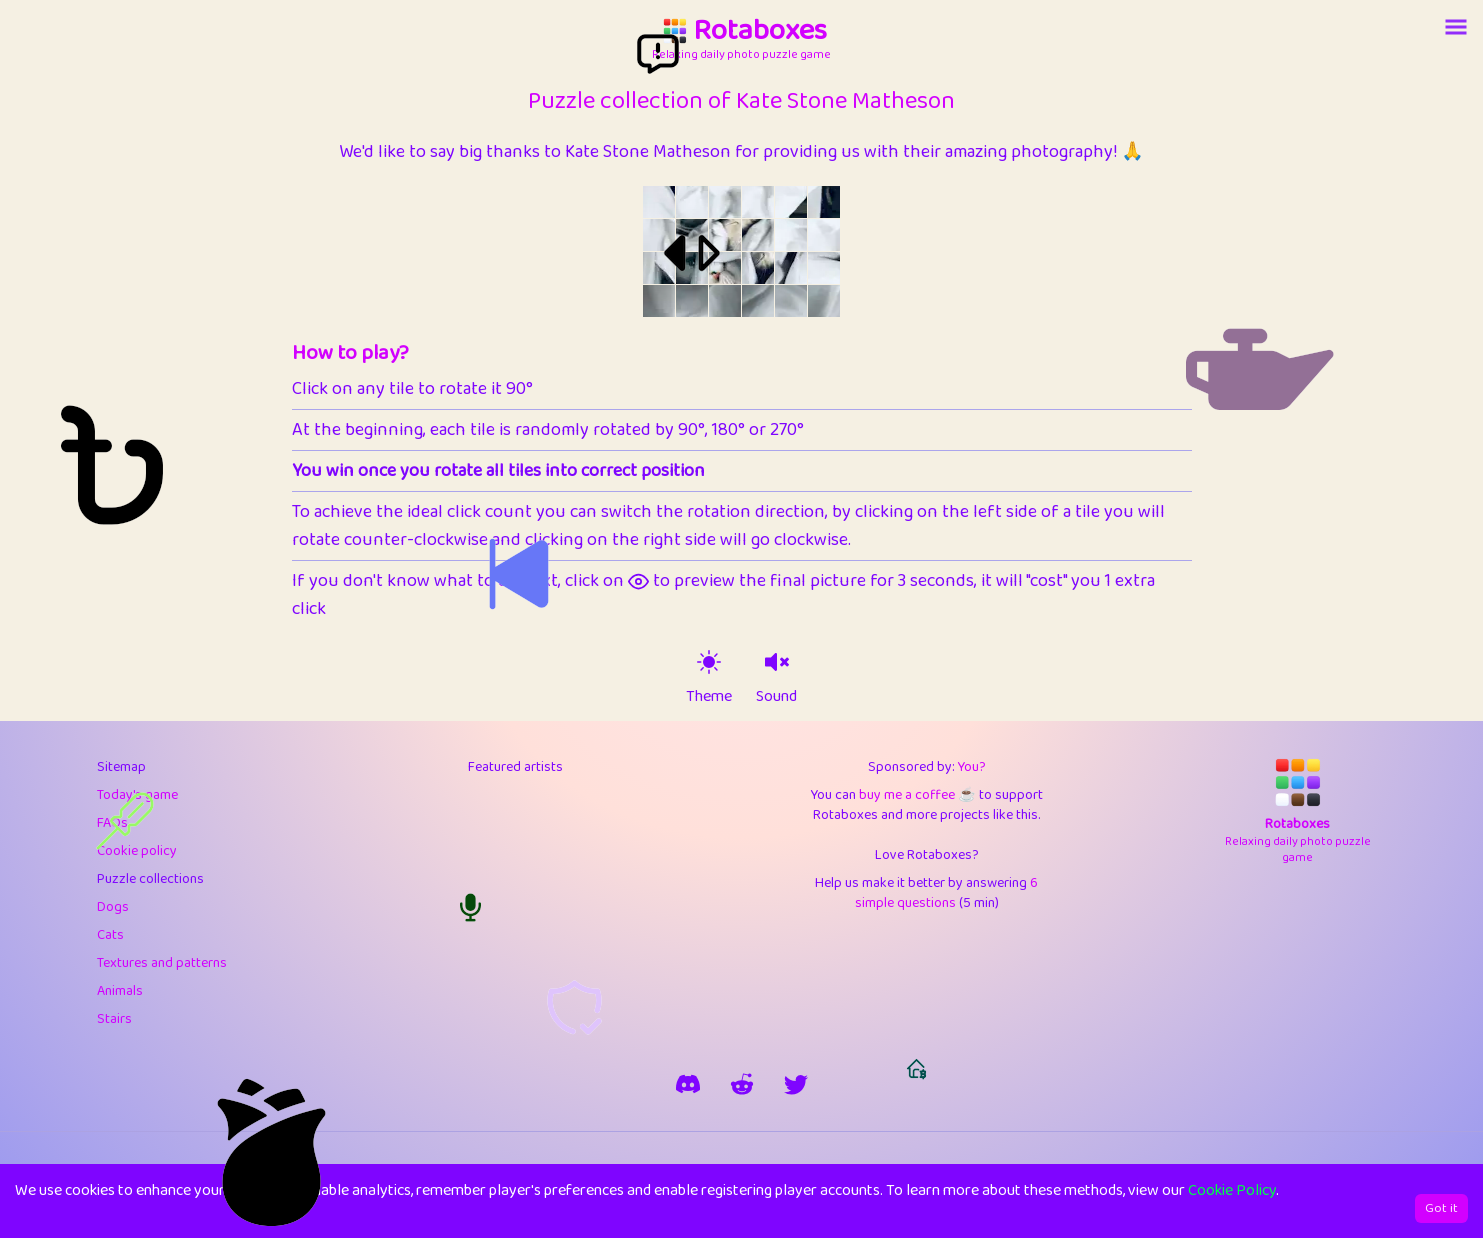 The height and width of the screenshot is (1238, 1483). I want to click on access settings or configuration options, so click(125, 821).